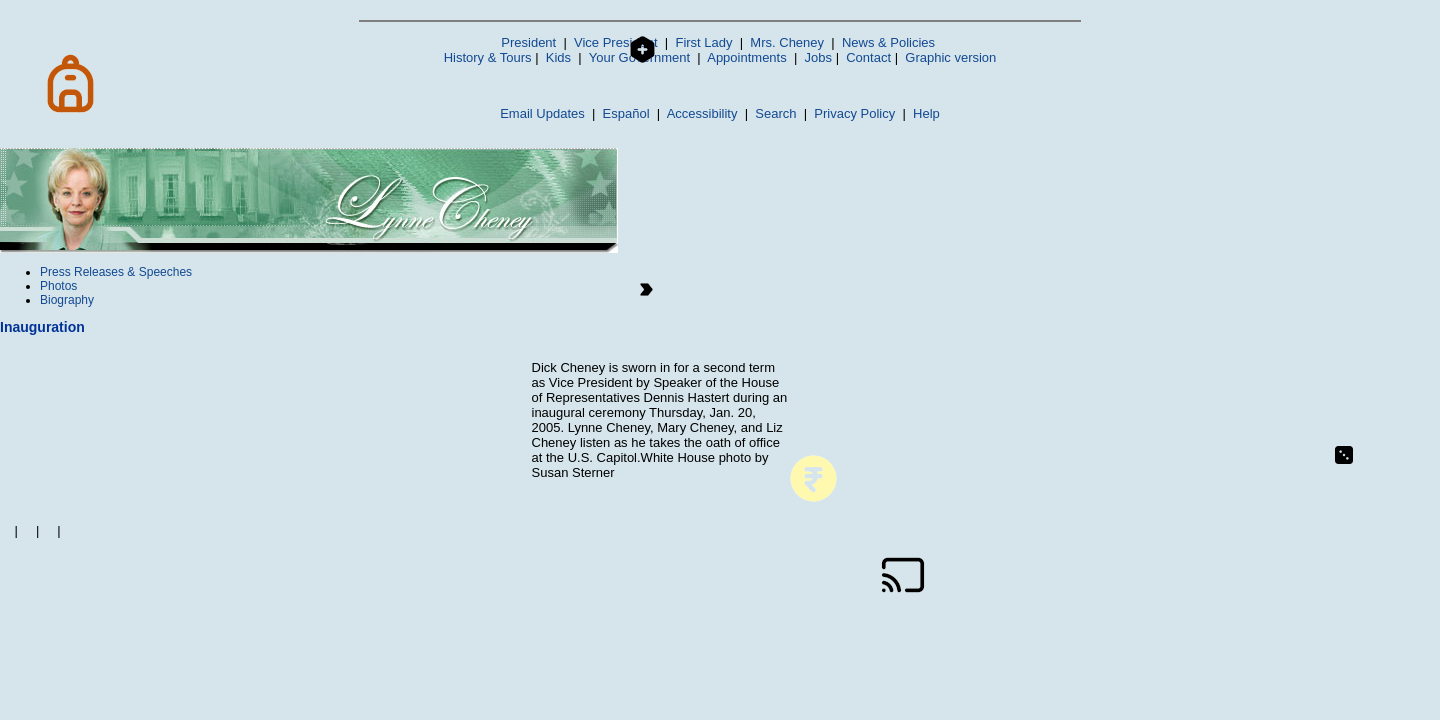 This screenshot has height=720, width=1440. Describe the element at coordinates (1344, 455) in the screenshot. I see `indicates a dice roll result of three` at that location.